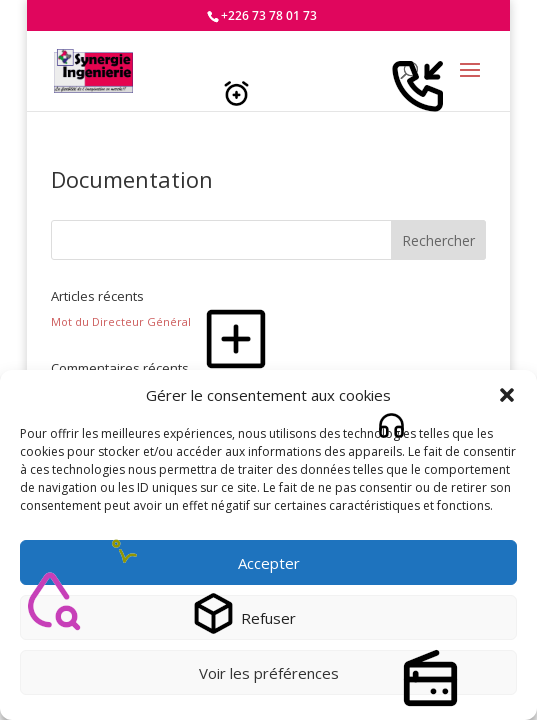 This screenshot has height=720, width=537. Describe the element at coordinates (236, 93) in the screenshot. I see `add a new alarm` at that location.